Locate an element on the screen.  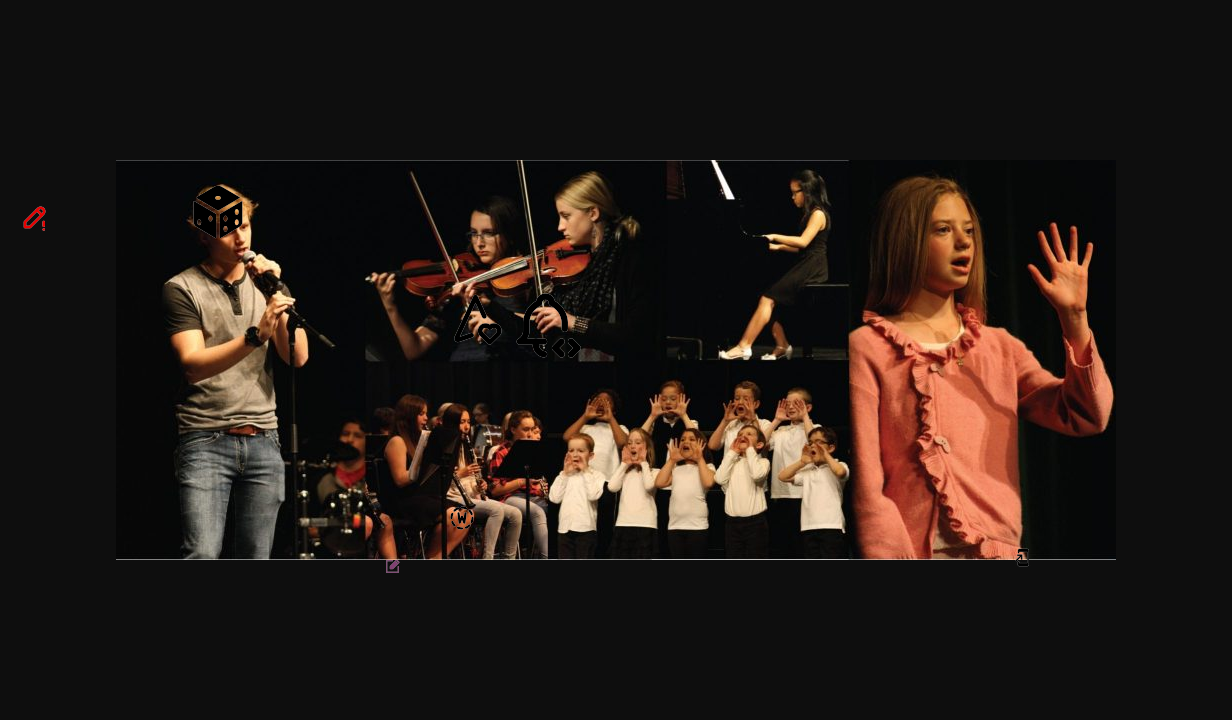
compose a new note is located at coordinates (392, 566).